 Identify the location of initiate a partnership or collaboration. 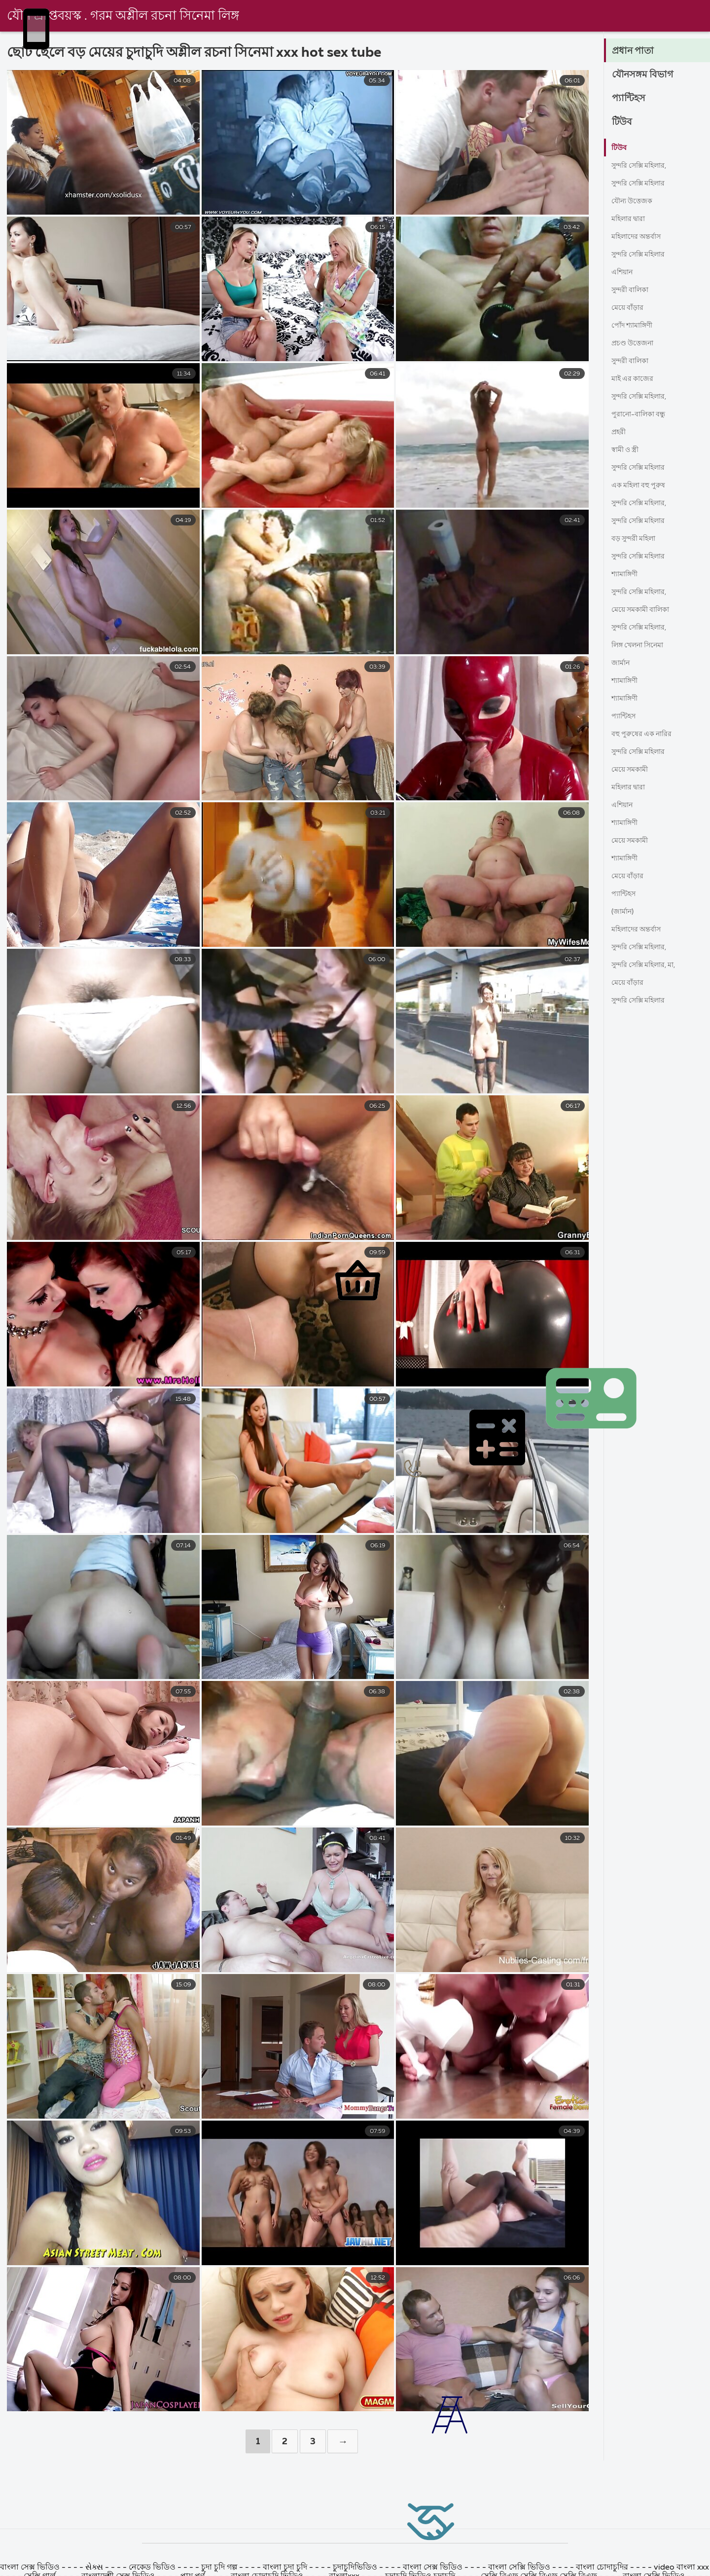
(430, 2521).